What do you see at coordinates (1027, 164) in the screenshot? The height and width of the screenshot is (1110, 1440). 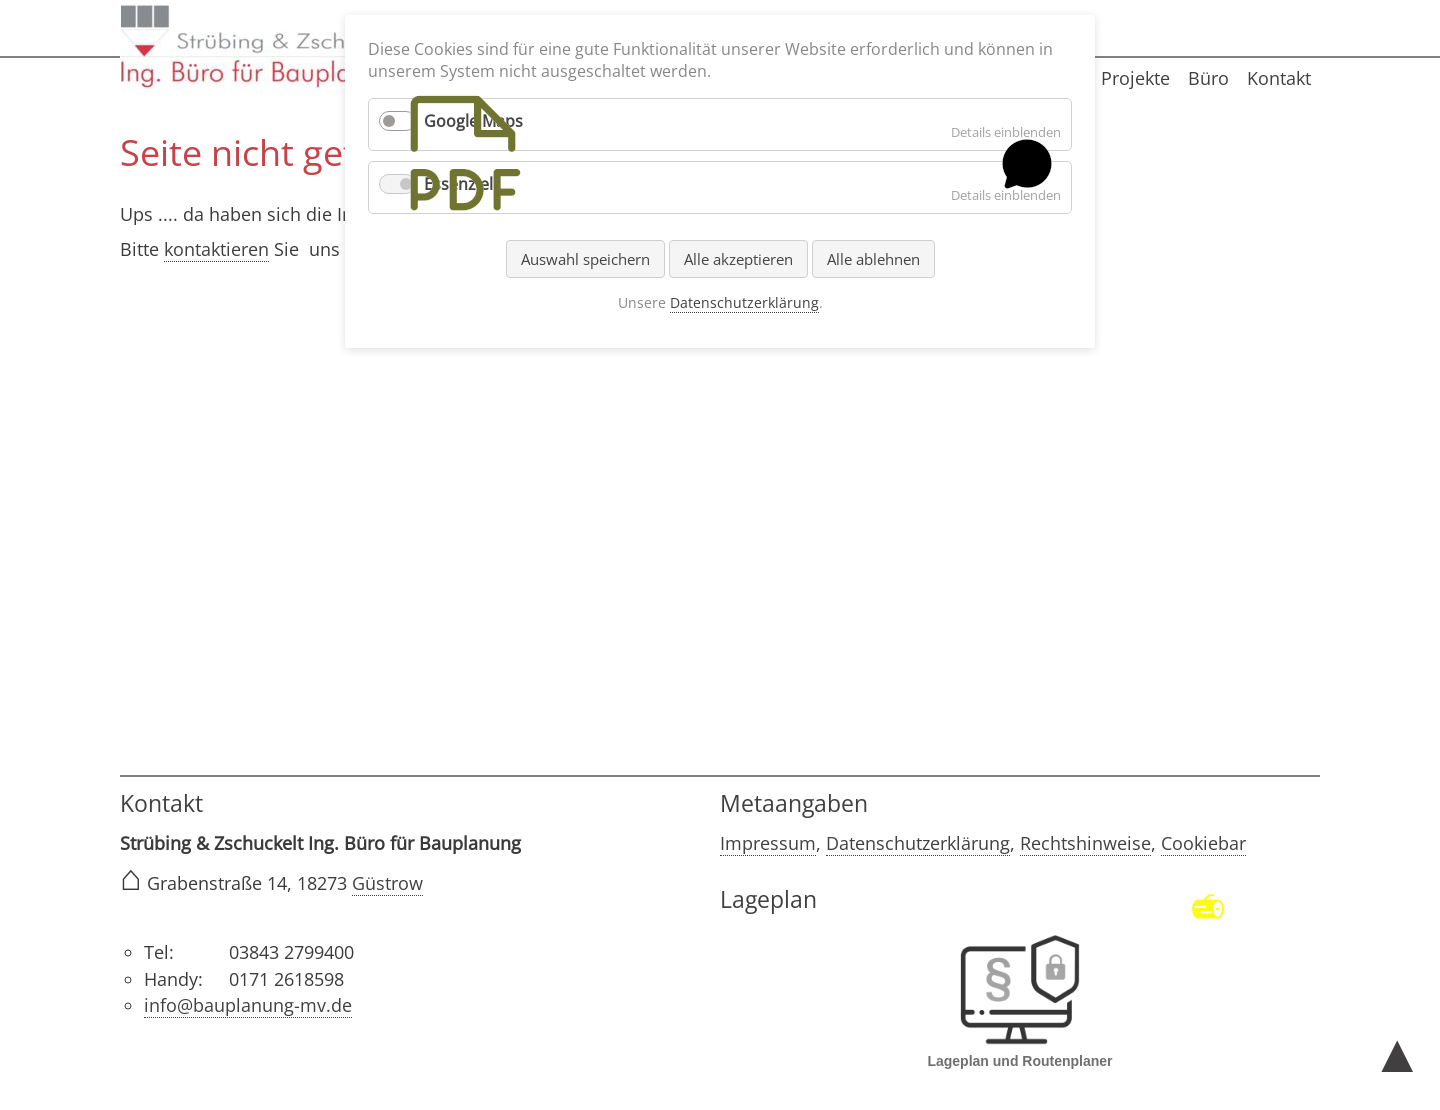 I see `open chat or messaging` at bounding box center [1027, 164].